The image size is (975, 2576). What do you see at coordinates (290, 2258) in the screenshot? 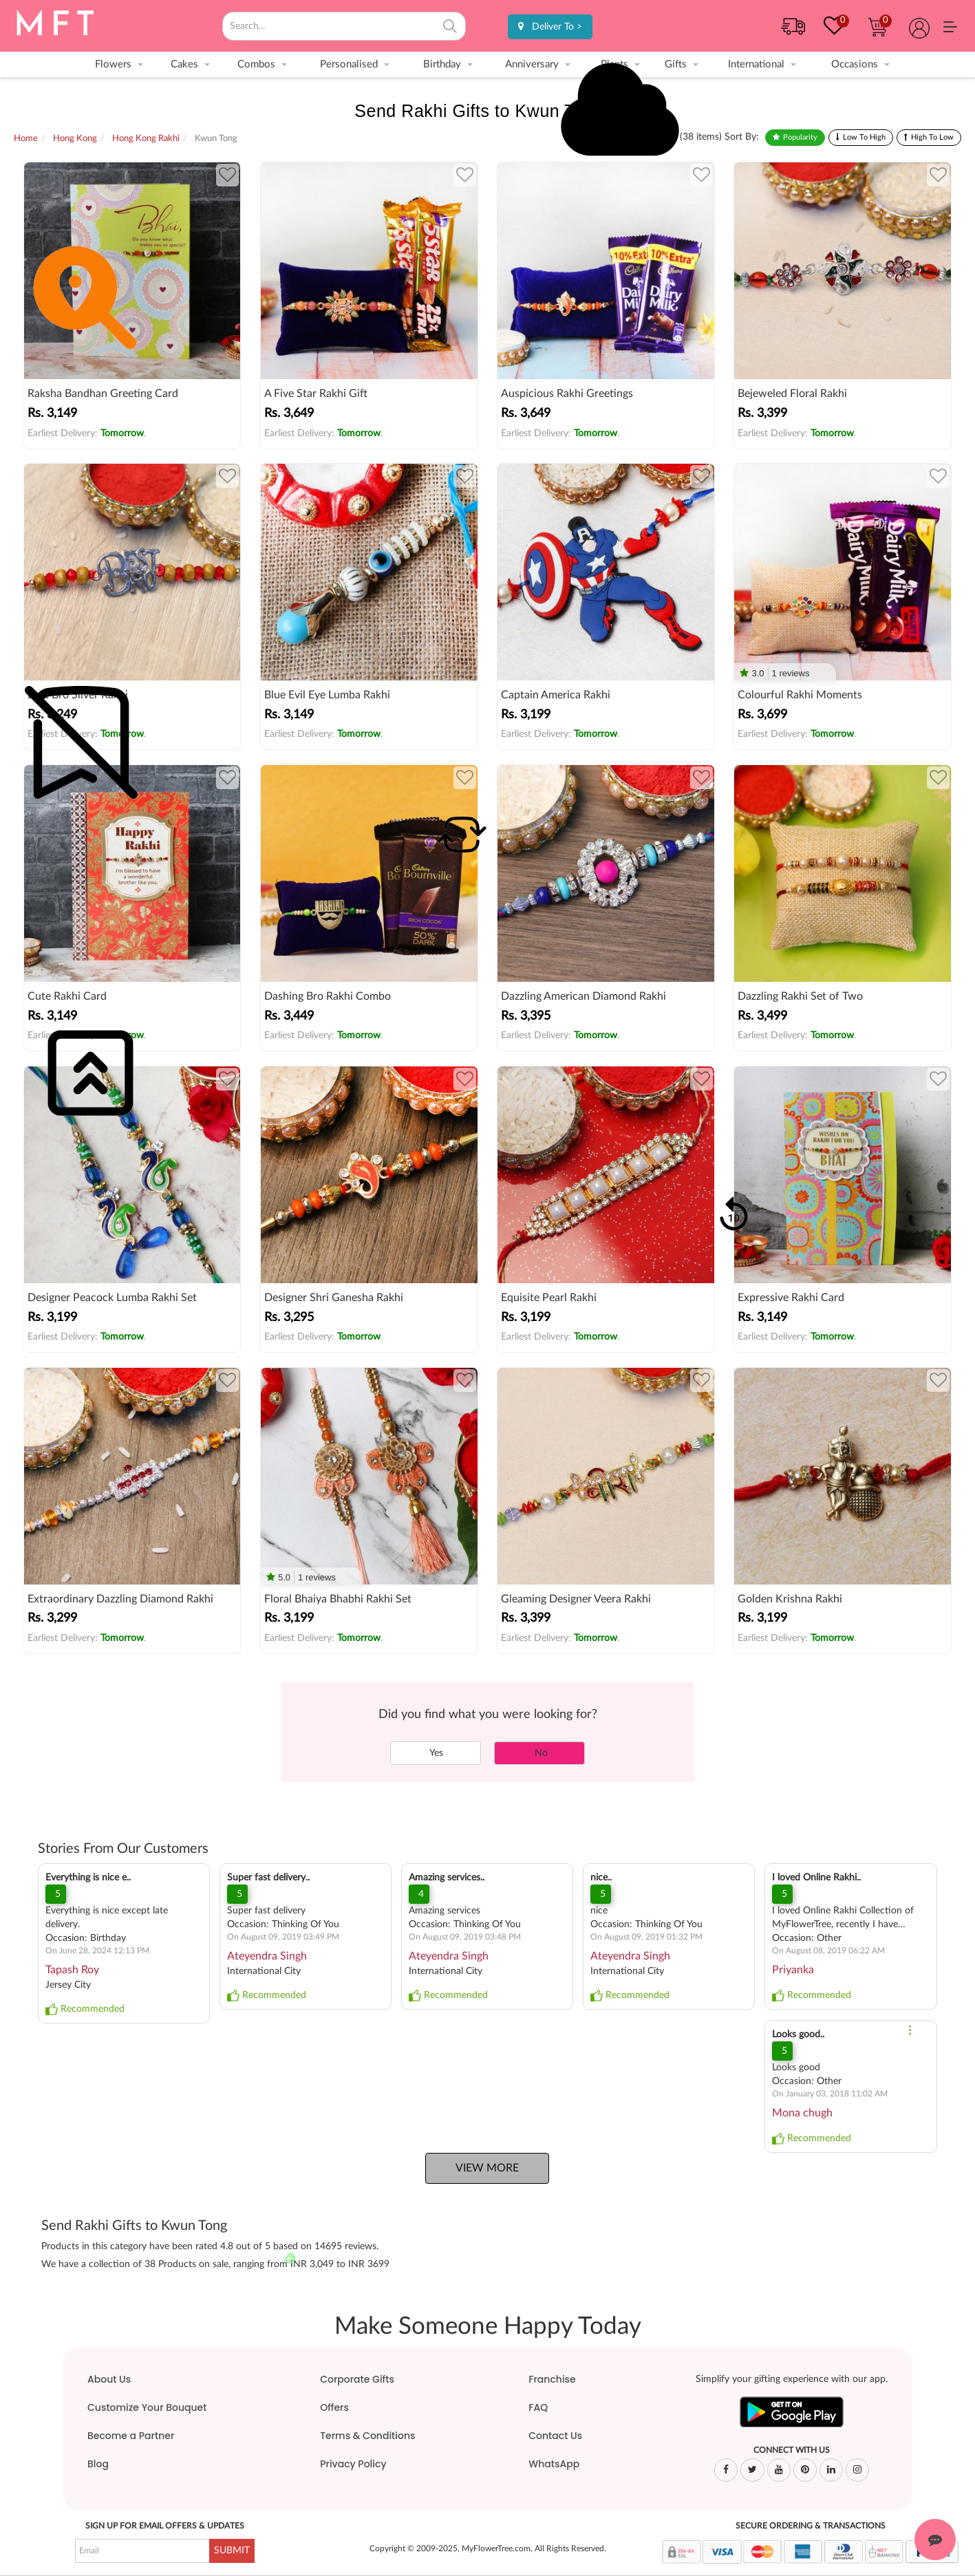
I see `filter recipes by beef or red meat` at bounding box center [290, 2258].